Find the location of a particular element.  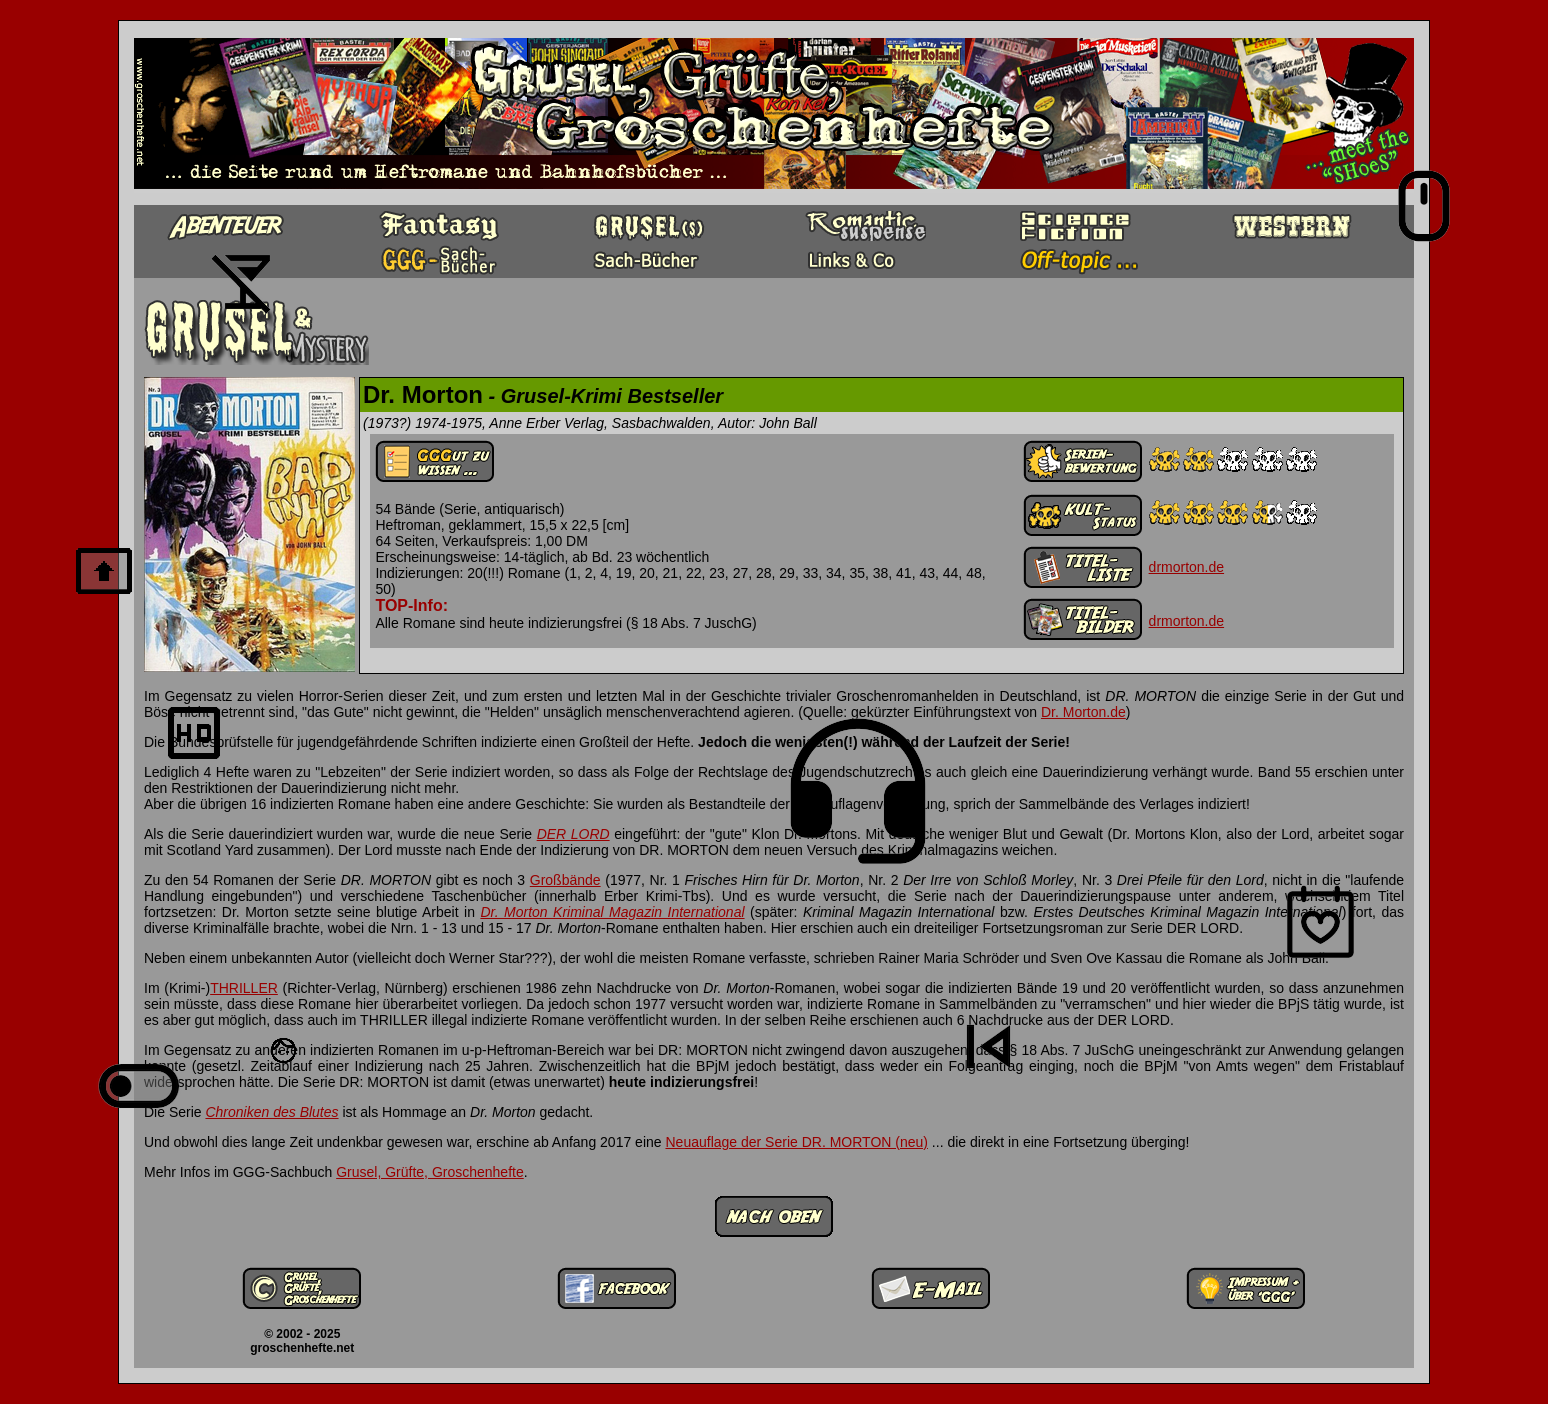

toggle switch in the off position is located at coordinates (139, 1086).